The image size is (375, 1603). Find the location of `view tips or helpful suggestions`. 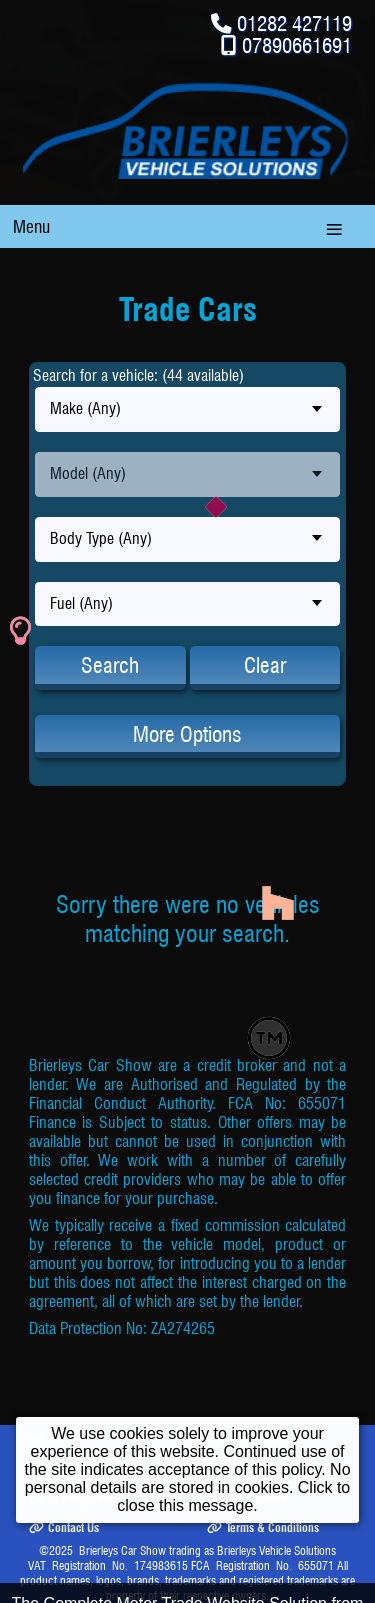

view tips or helpful suggestions is located at coordinates (20, 630).